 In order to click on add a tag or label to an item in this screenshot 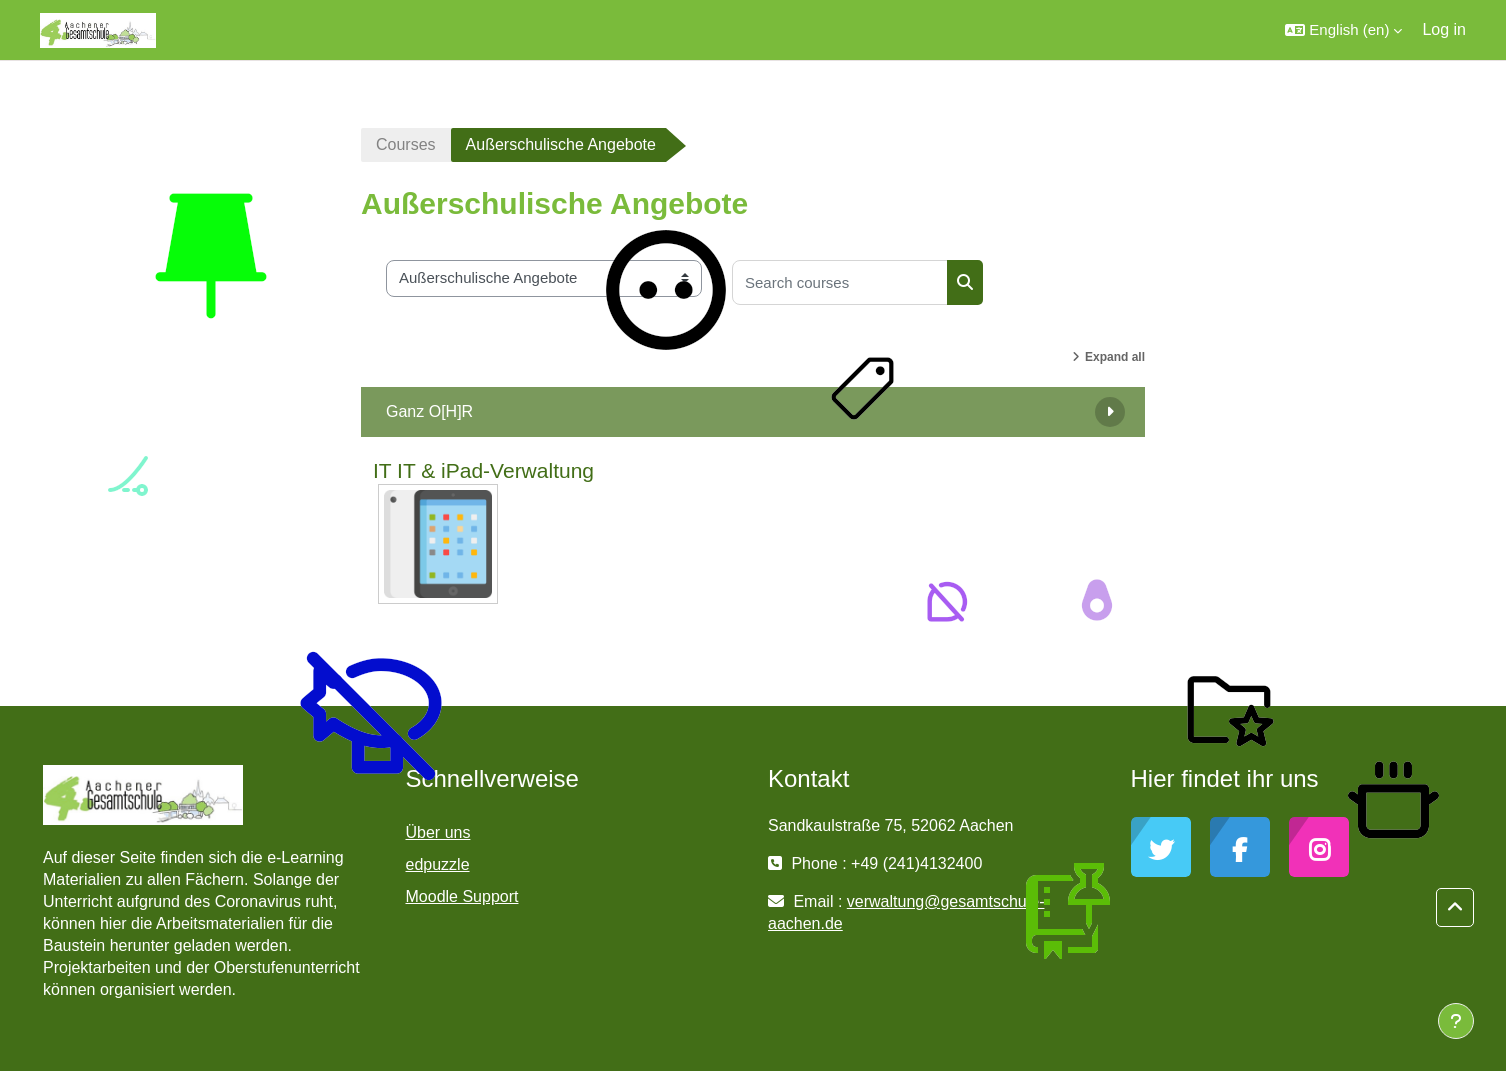, I will do `click(862, 388)`.